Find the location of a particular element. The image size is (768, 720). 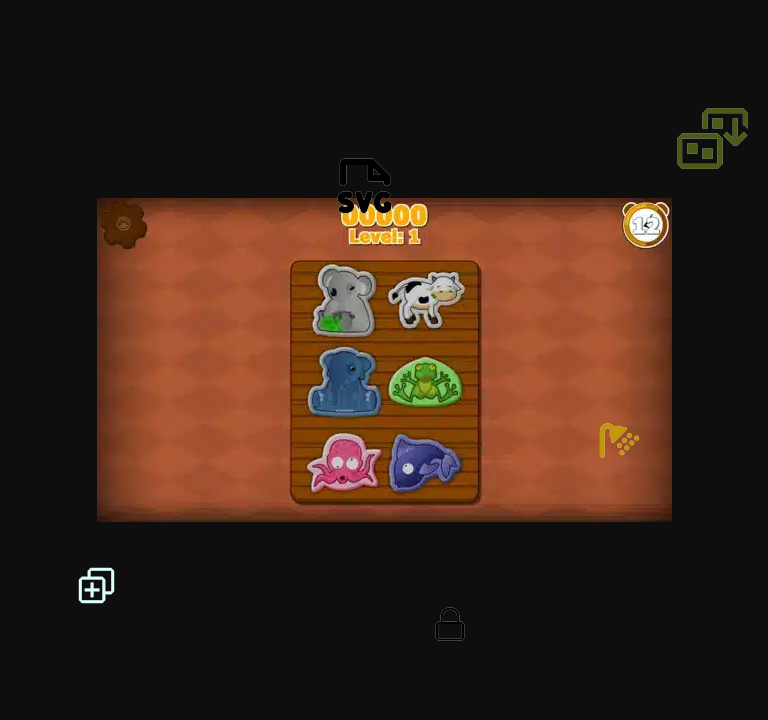

indicates a locked or secured item is located at coordinates (450, 624).